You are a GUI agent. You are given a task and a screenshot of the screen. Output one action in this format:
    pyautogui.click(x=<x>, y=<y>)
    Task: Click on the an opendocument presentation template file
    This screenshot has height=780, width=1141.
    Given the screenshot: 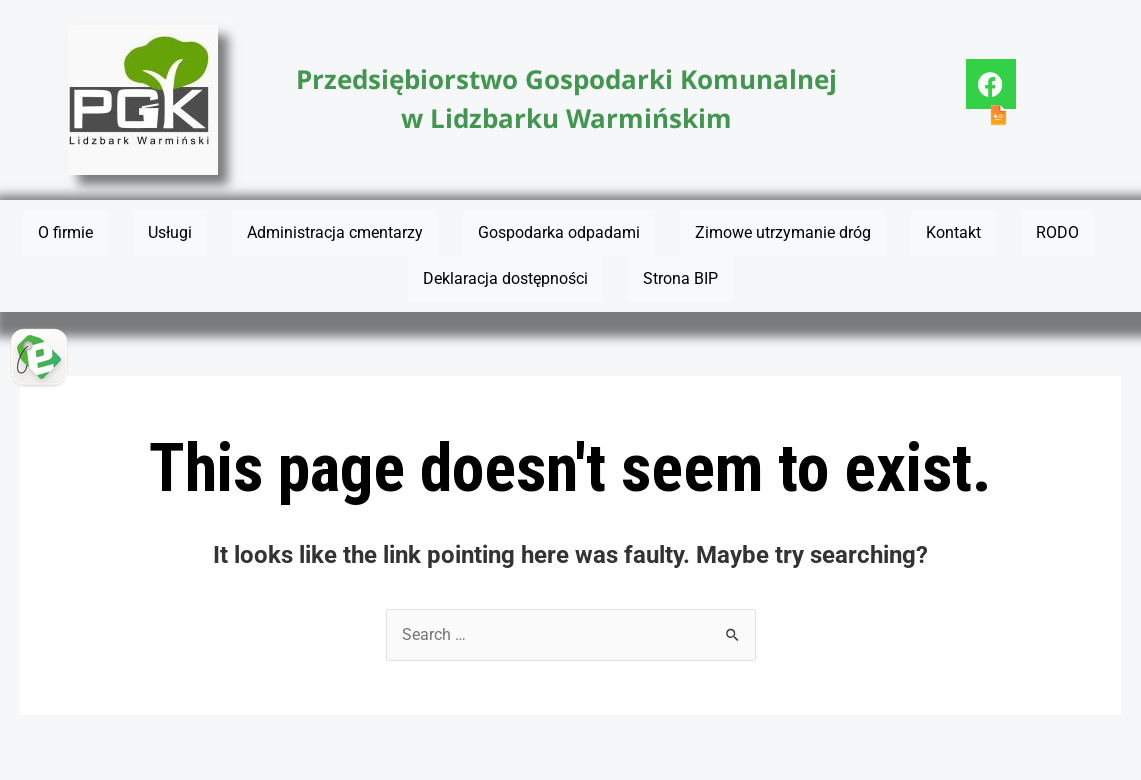 What is the action you would take?
    pyautogui.click(x=998, y=115)
    